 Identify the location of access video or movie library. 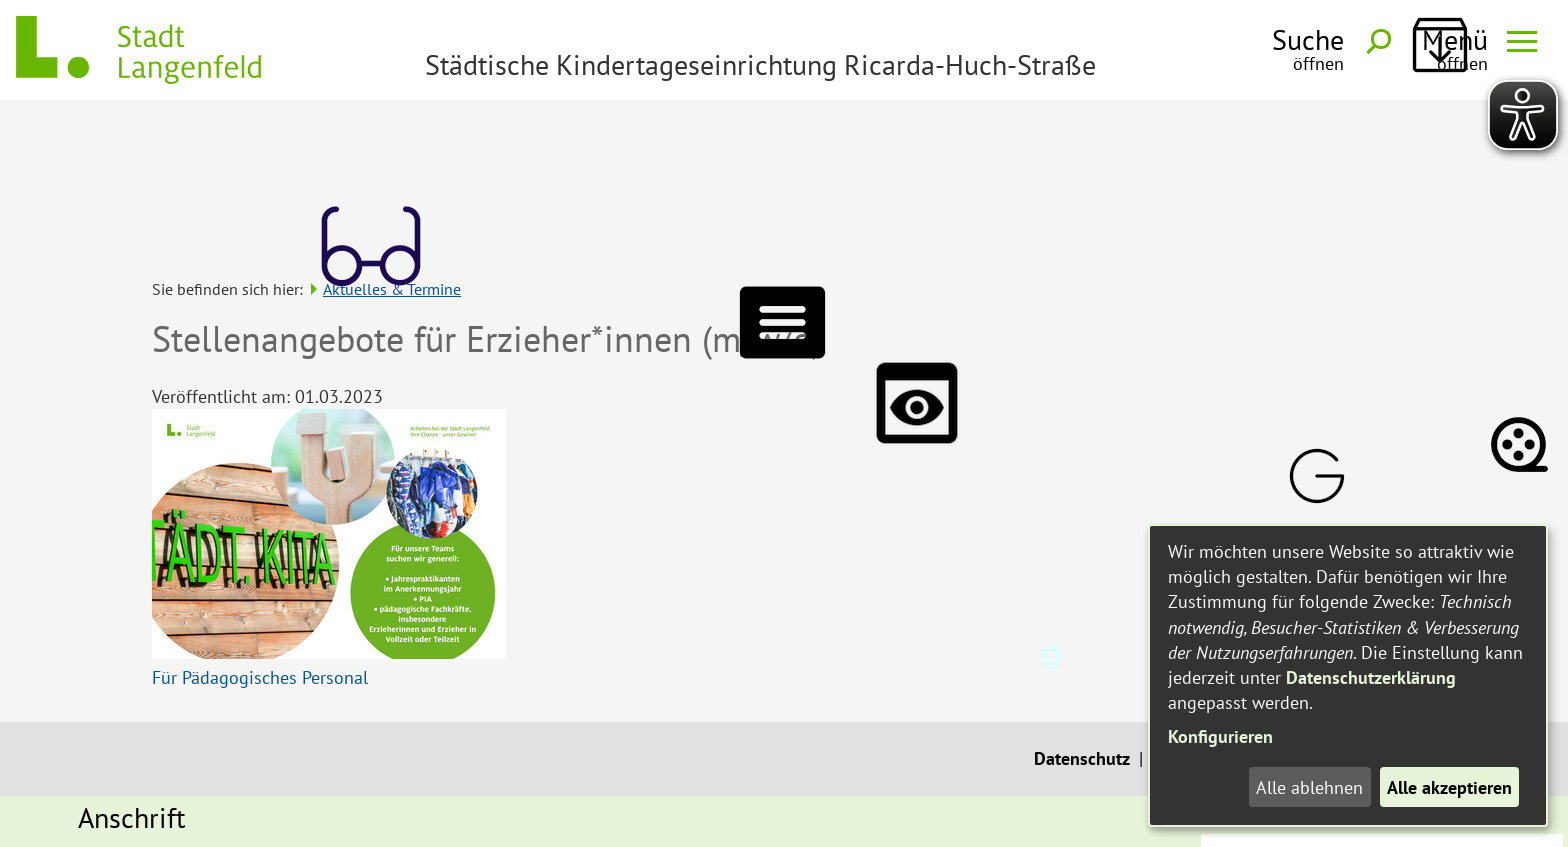
(1518, 444).